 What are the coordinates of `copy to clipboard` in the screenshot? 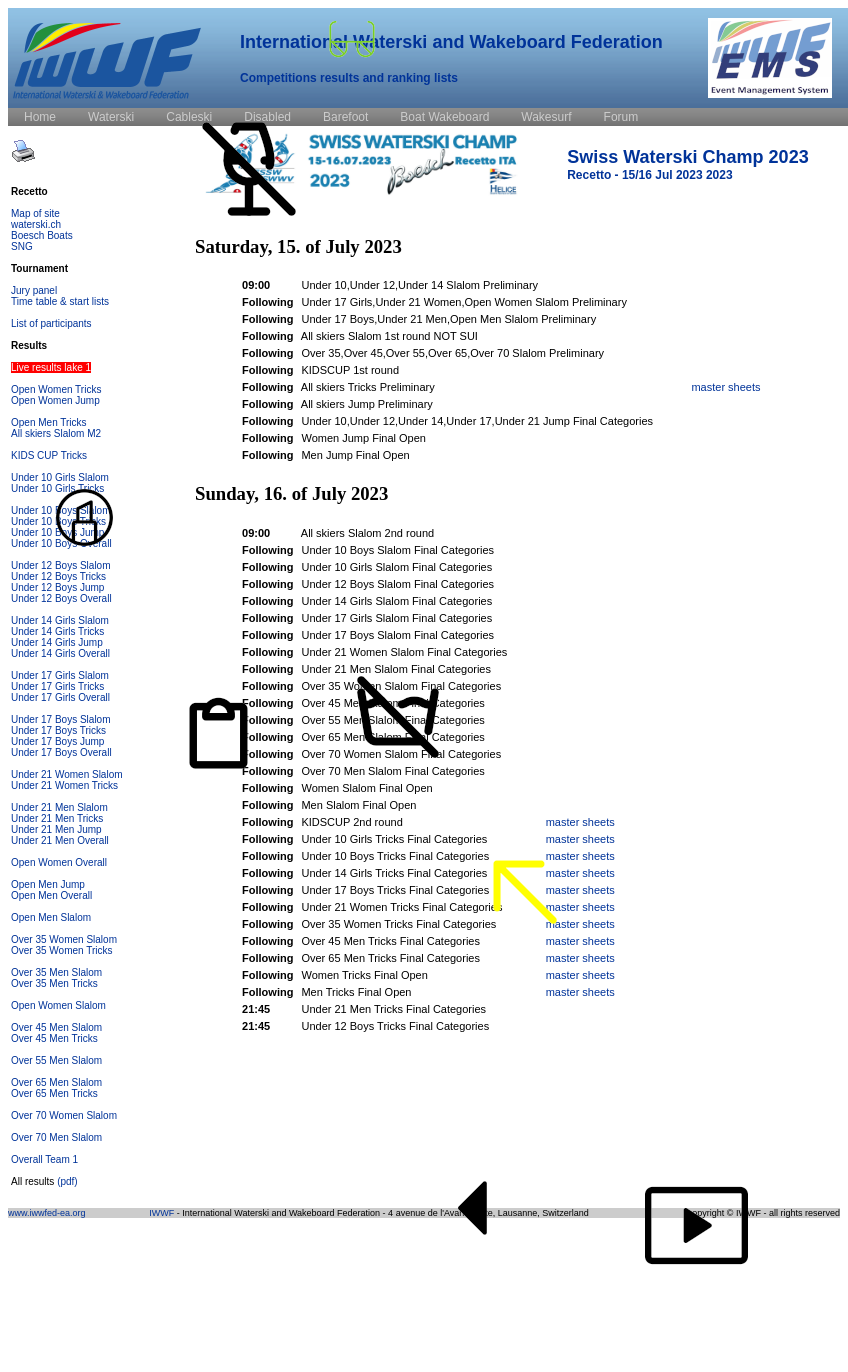 It's located at (218, 734).